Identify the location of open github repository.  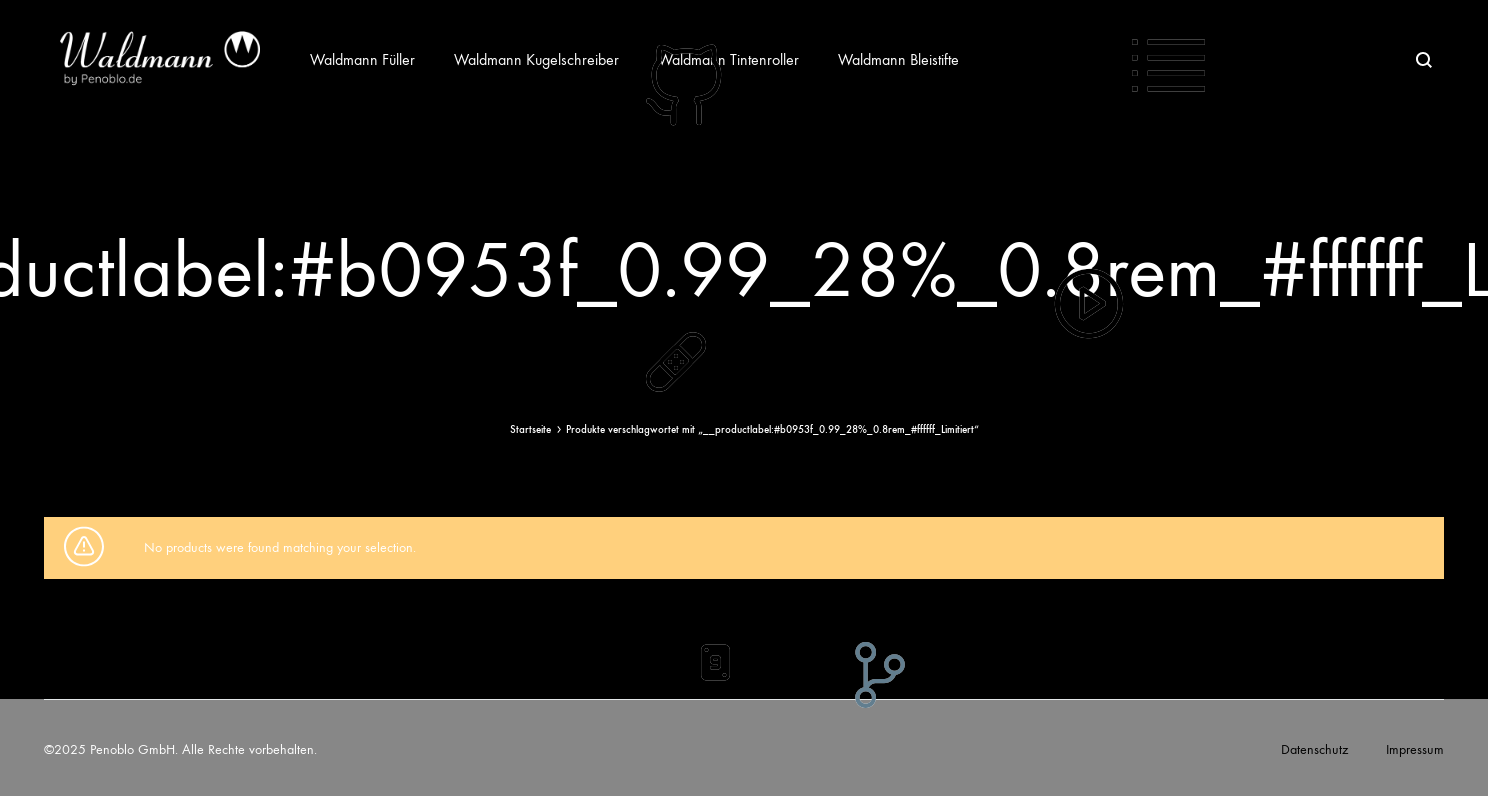
(683, 85).